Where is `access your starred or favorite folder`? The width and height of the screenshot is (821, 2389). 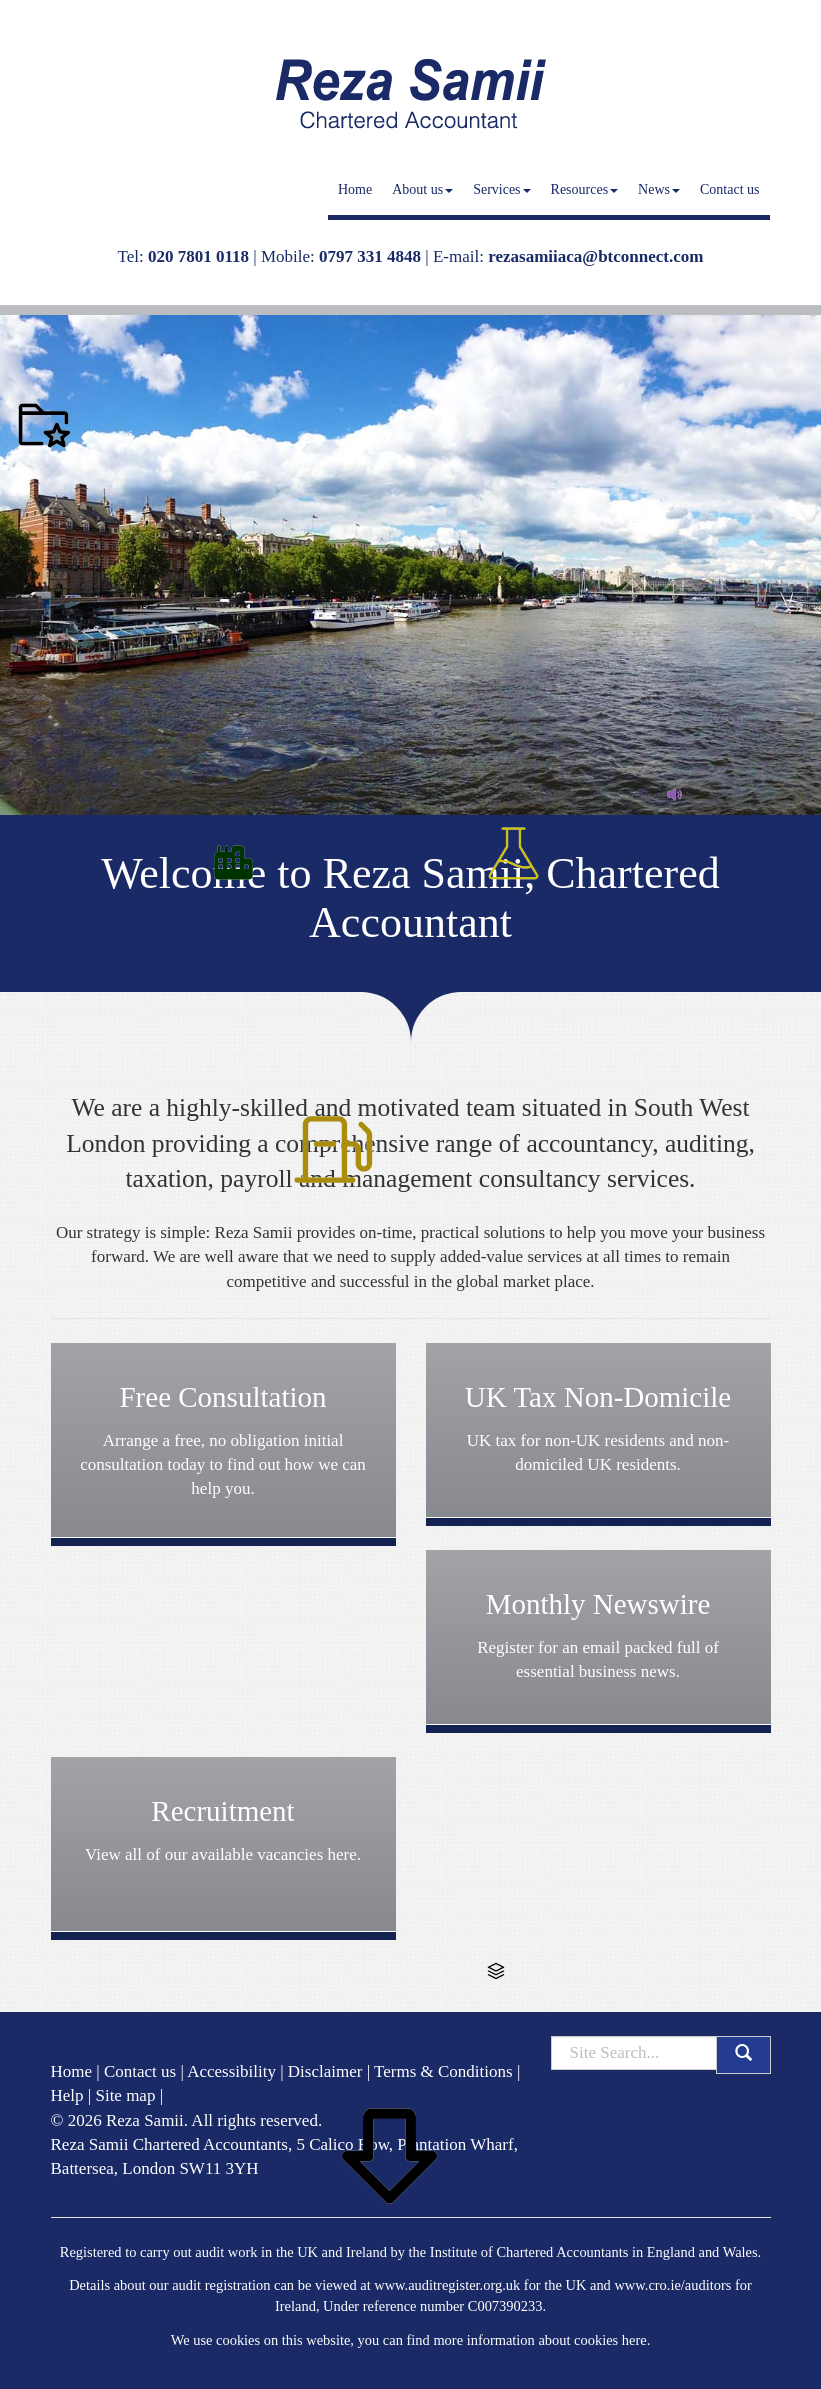 access your starred or favorite folder is located at coordinates (43, 424).